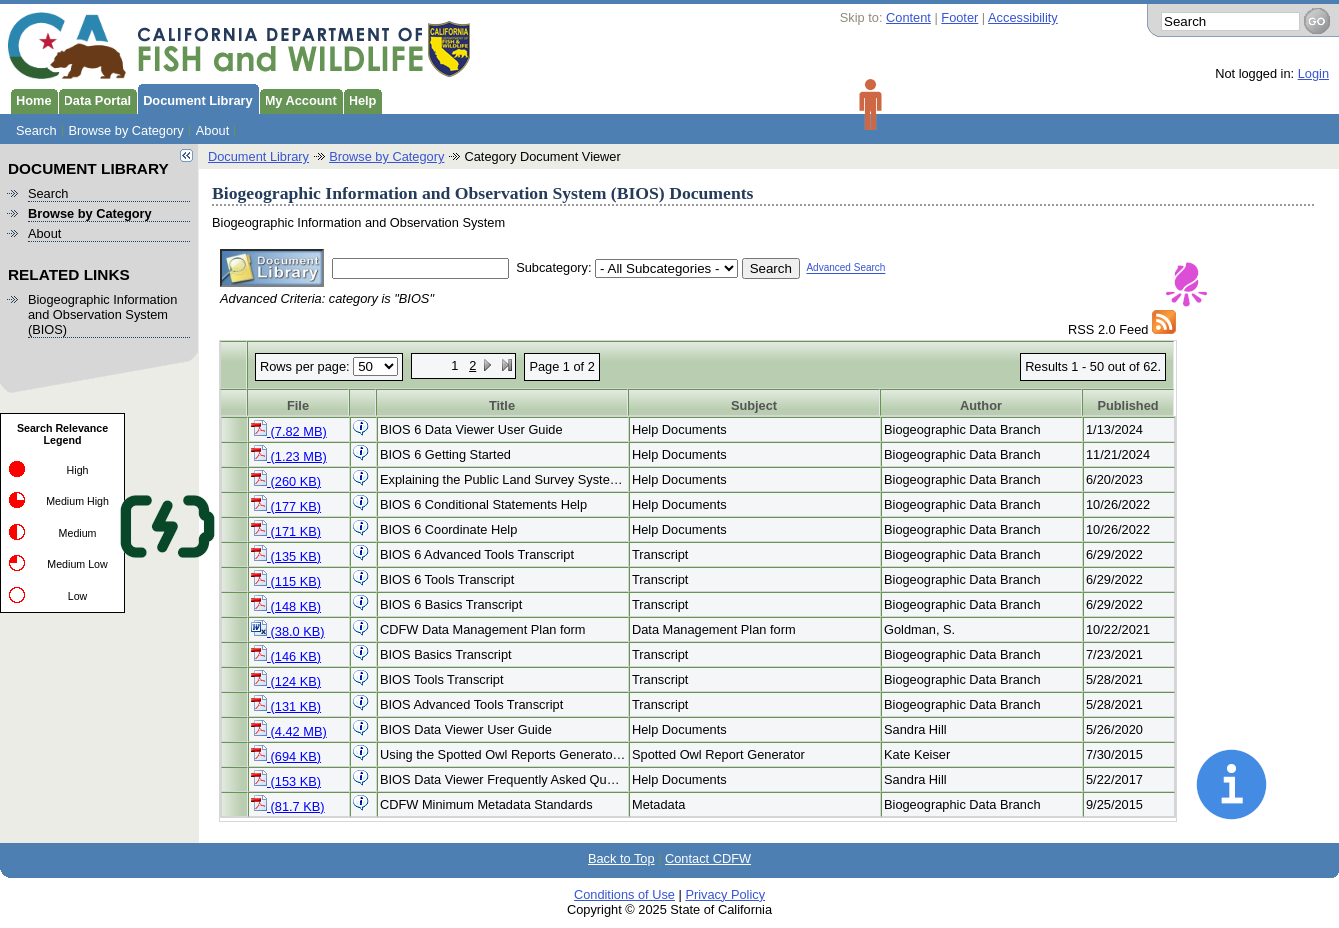 The width and height of the screenshot is (1339, 928). Describe the element at coordinates (1186, 284) in the screenshot. I see `access campfire or outdoor activity features` at that location.